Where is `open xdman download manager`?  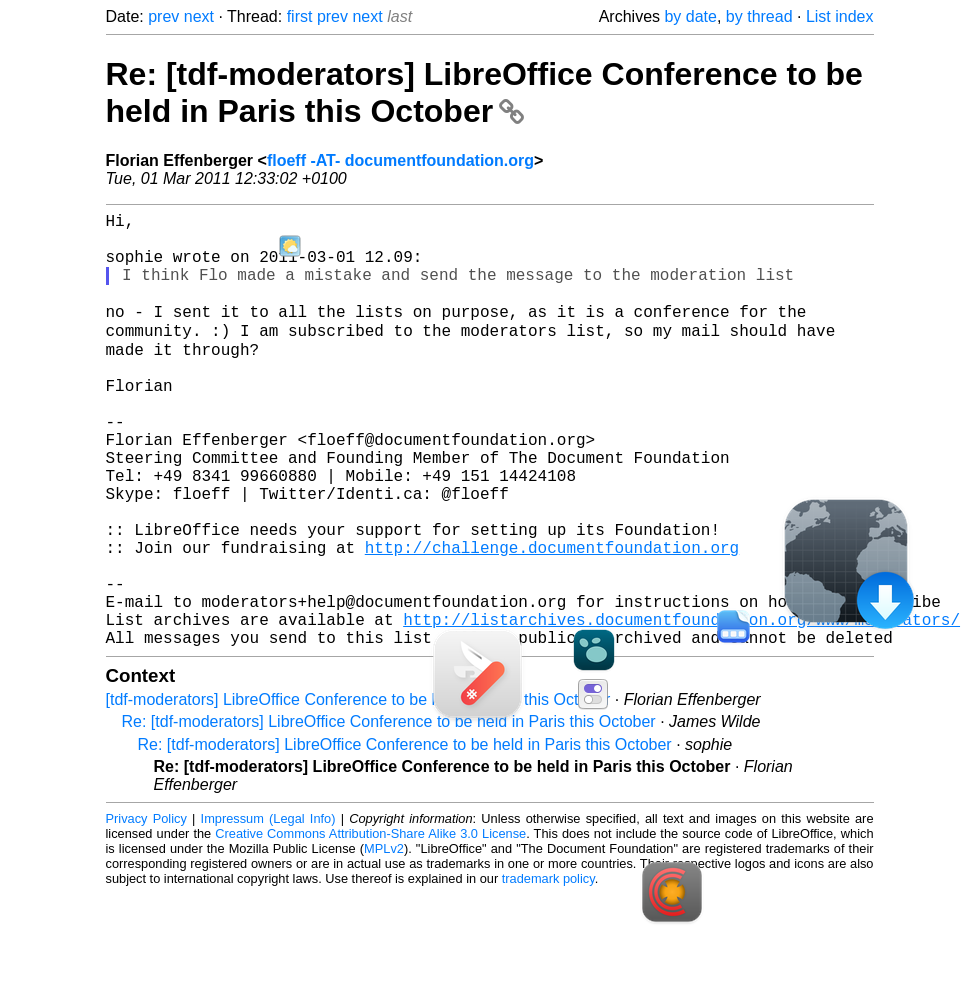 open xdman download manager is located at coordinates (846, 561).